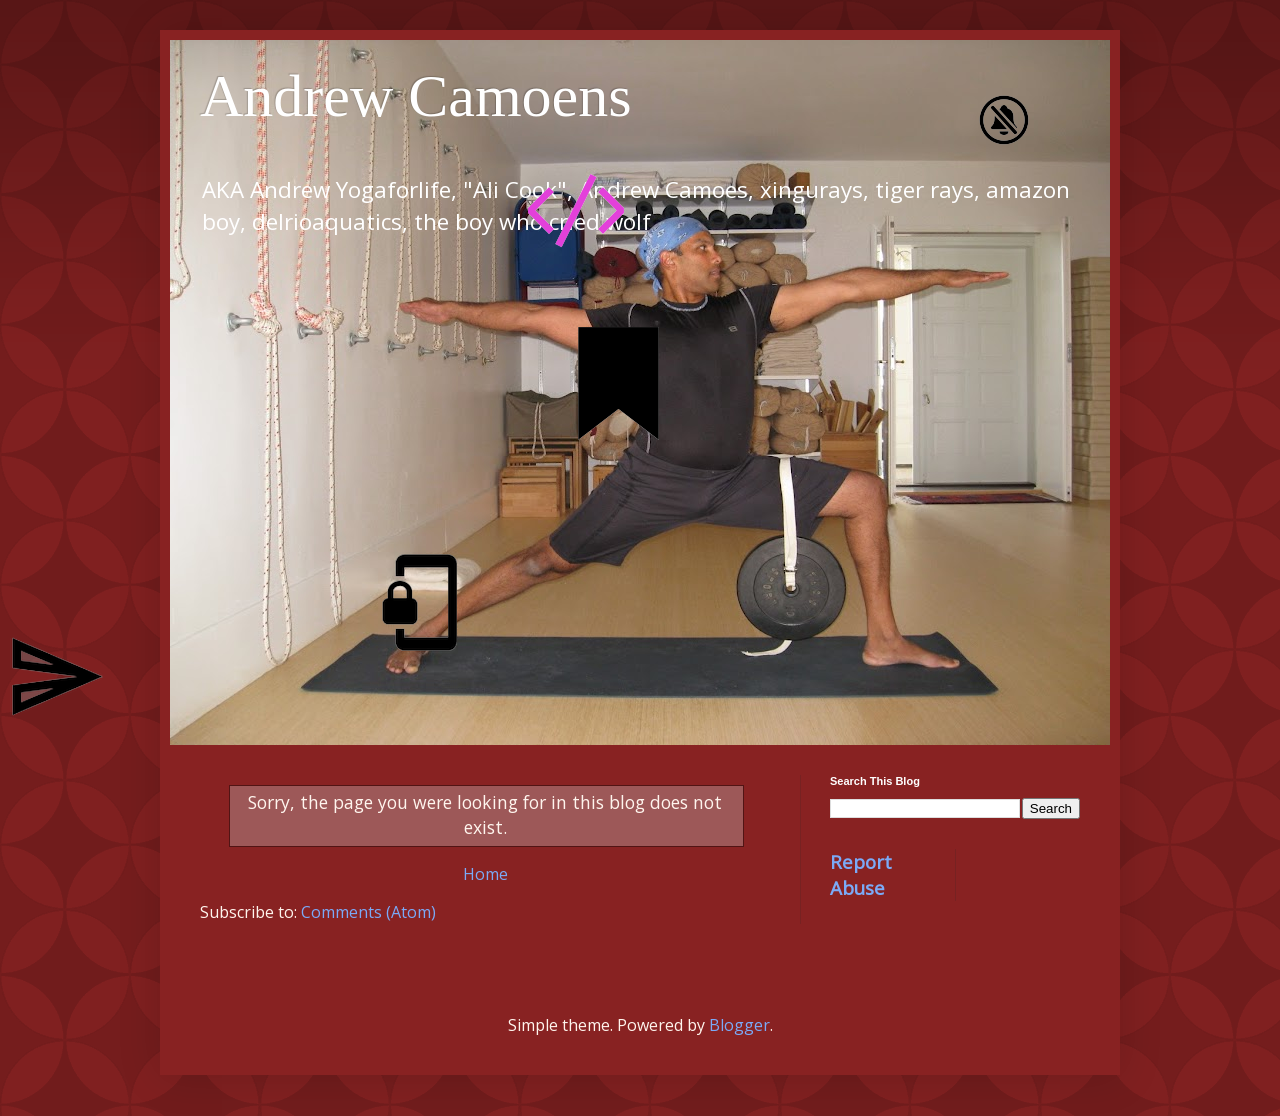 The image size is (1280, 1116). Describe the element at coordinates (1004, 120) in the screenshot. I see `mute notifications` at that location.